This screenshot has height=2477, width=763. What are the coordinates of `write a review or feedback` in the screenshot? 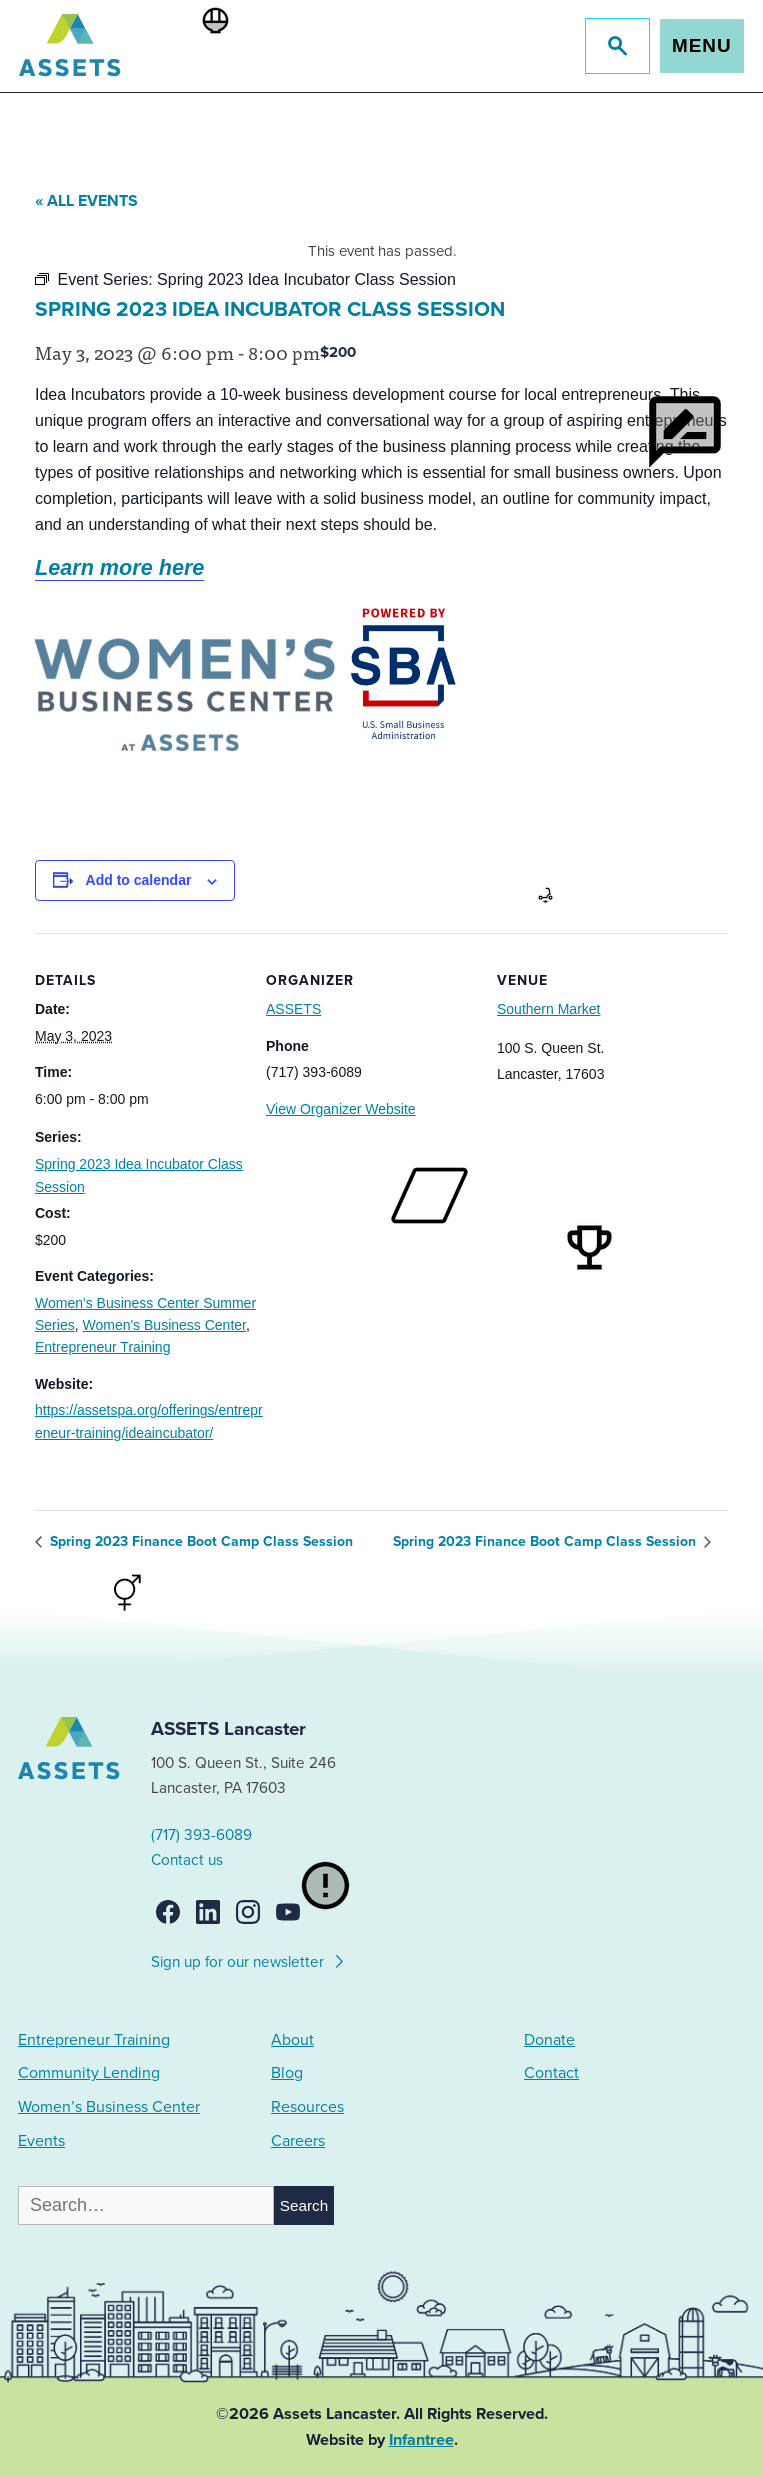 It's located at (685, 432).